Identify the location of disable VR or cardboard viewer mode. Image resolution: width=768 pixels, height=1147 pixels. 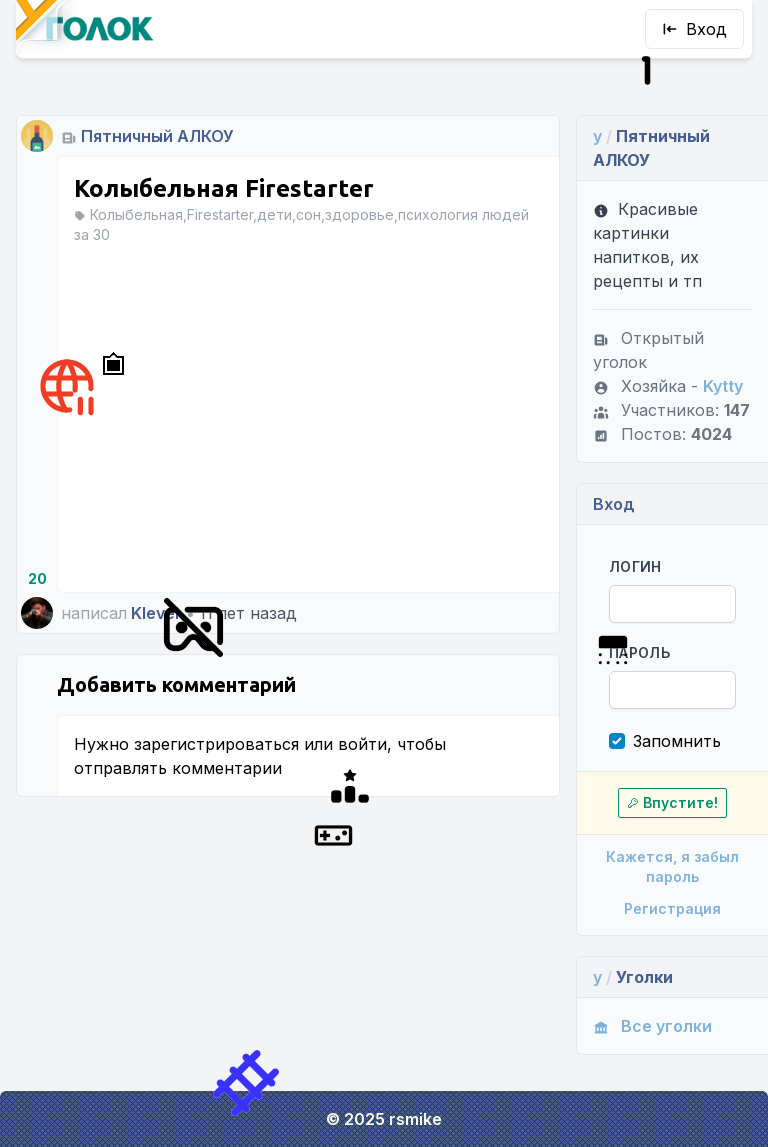
(193, 627).